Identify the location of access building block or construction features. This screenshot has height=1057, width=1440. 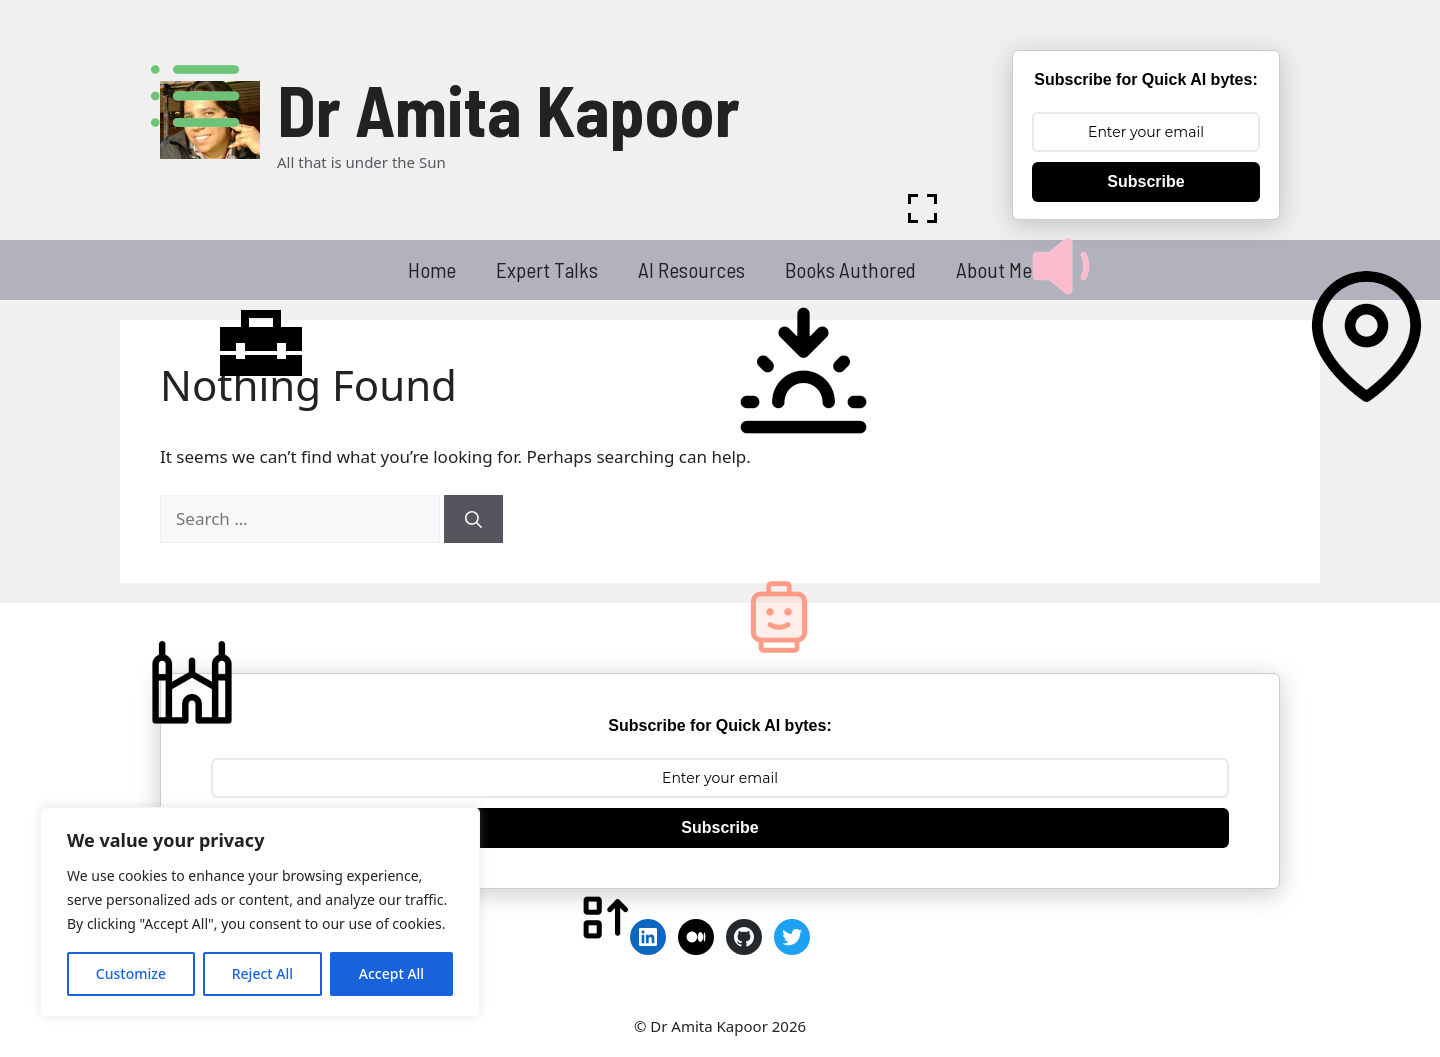
(779, 617).